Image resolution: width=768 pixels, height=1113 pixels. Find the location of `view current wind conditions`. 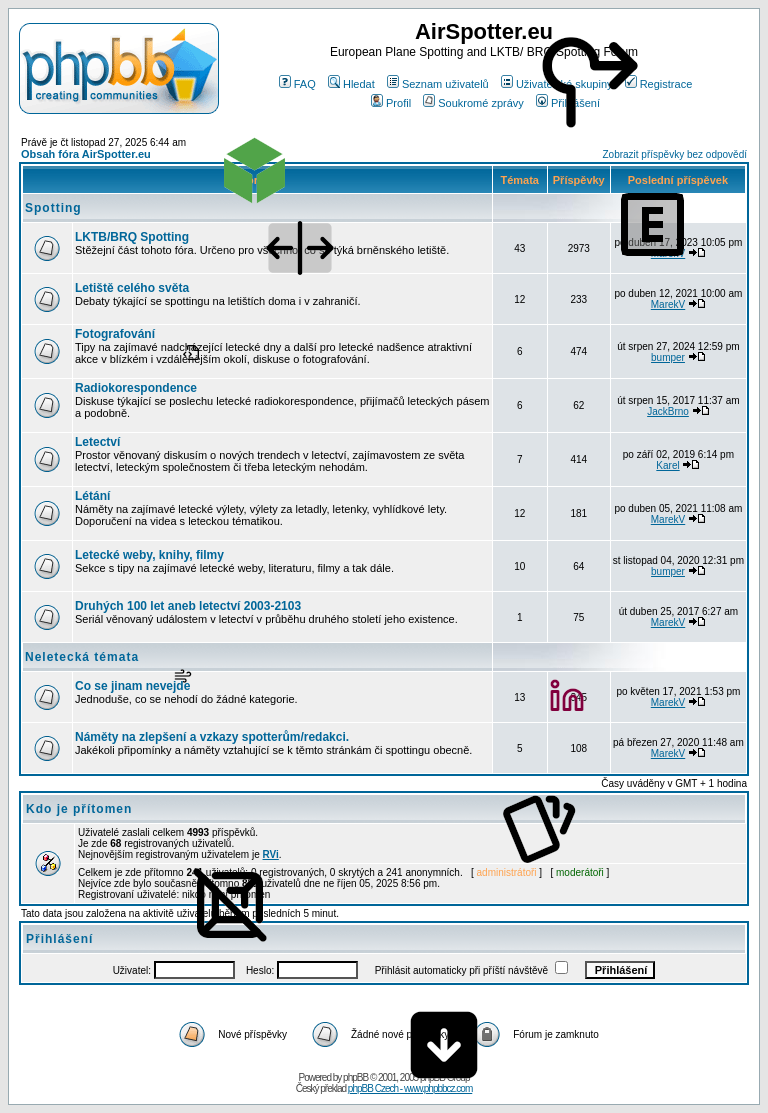

view current wind conditions is located at coordinates (183, 676).